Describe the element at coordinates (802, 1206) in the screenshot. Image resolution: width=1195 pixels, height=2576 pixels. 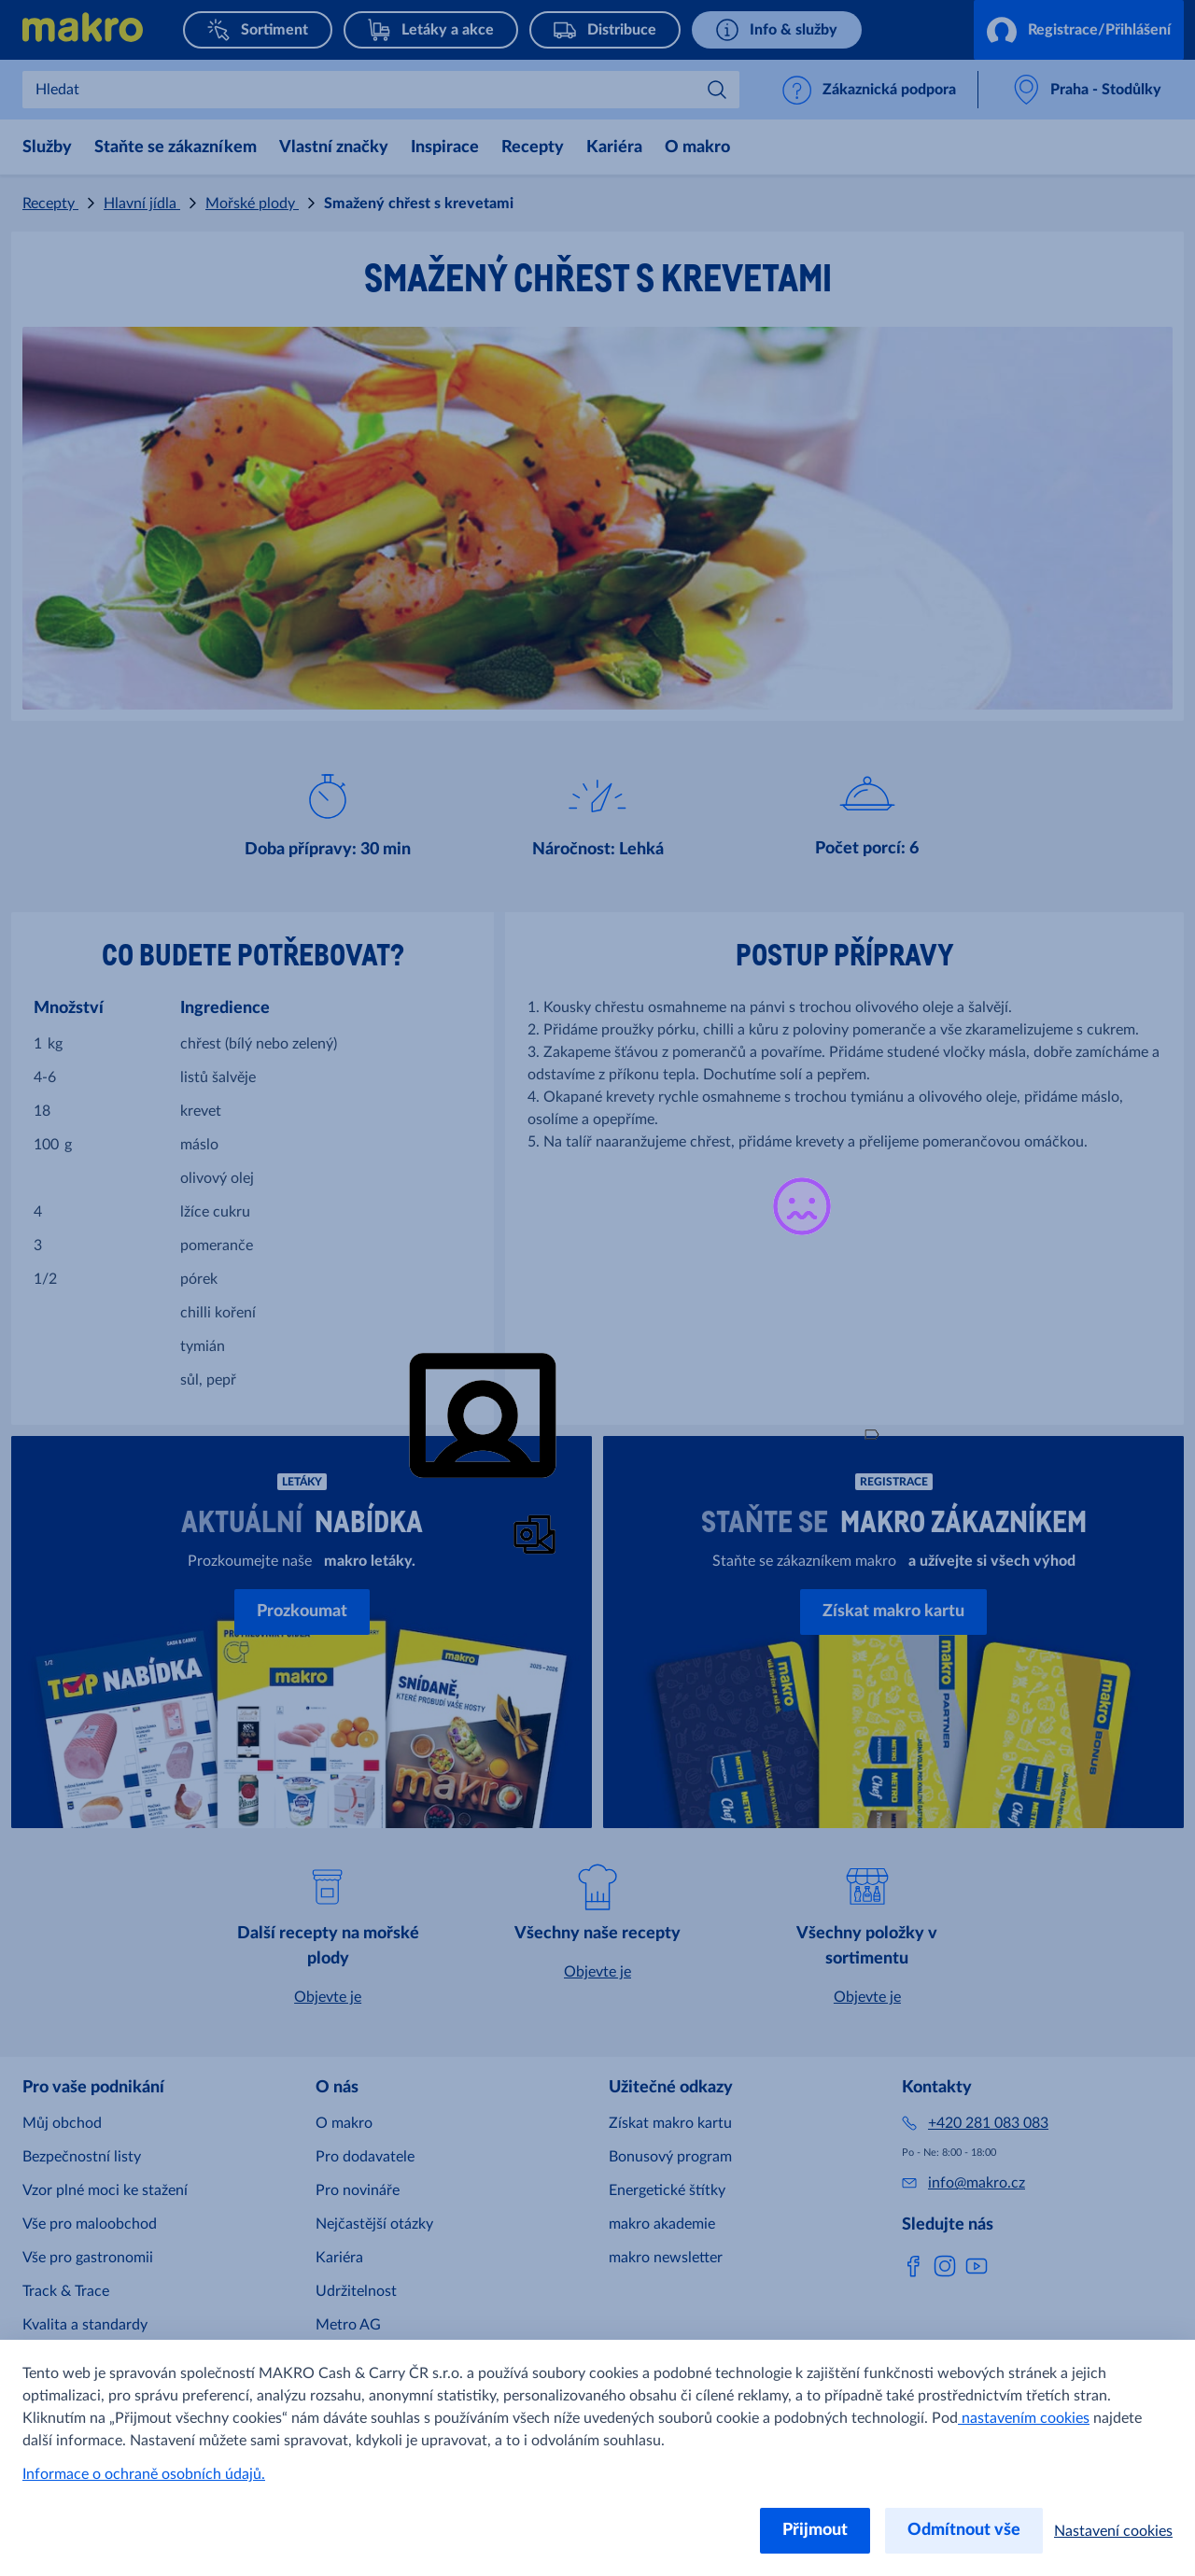
I see `indicates nervous or anxious status` at that location.